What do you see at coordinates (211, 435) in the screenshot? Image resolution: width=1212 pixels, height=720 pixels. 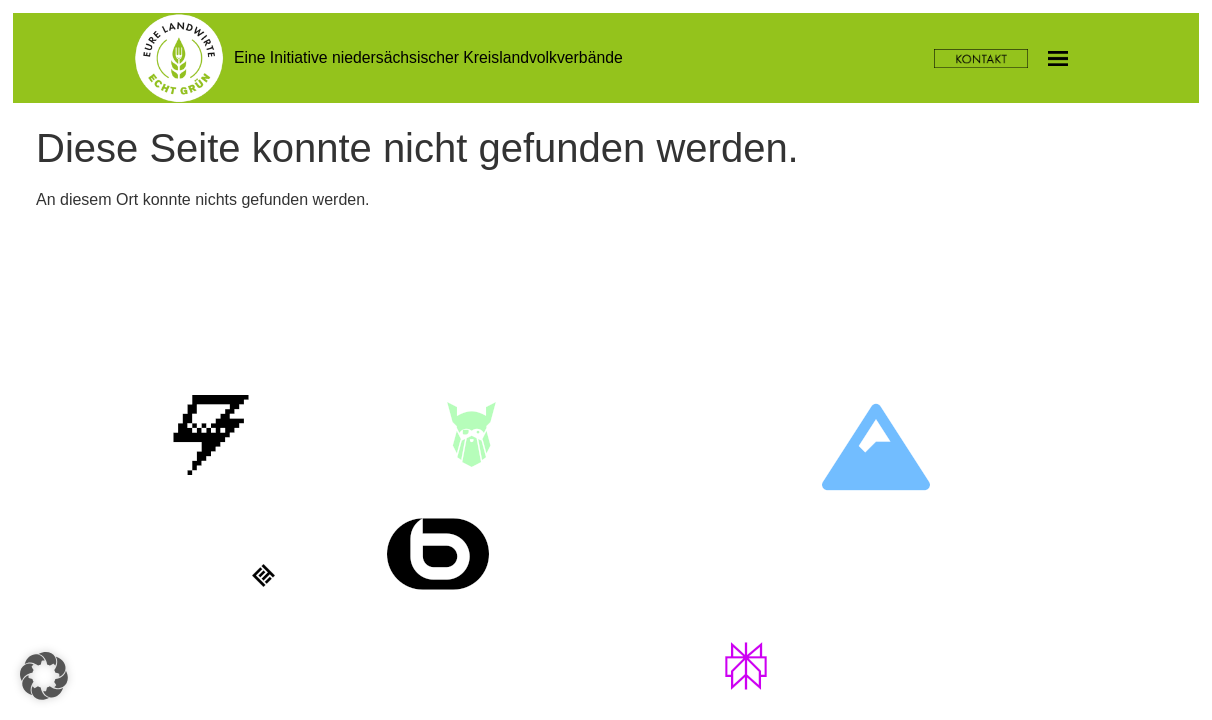 I see `open game jolt app or website` at bounding box center [211, 435].